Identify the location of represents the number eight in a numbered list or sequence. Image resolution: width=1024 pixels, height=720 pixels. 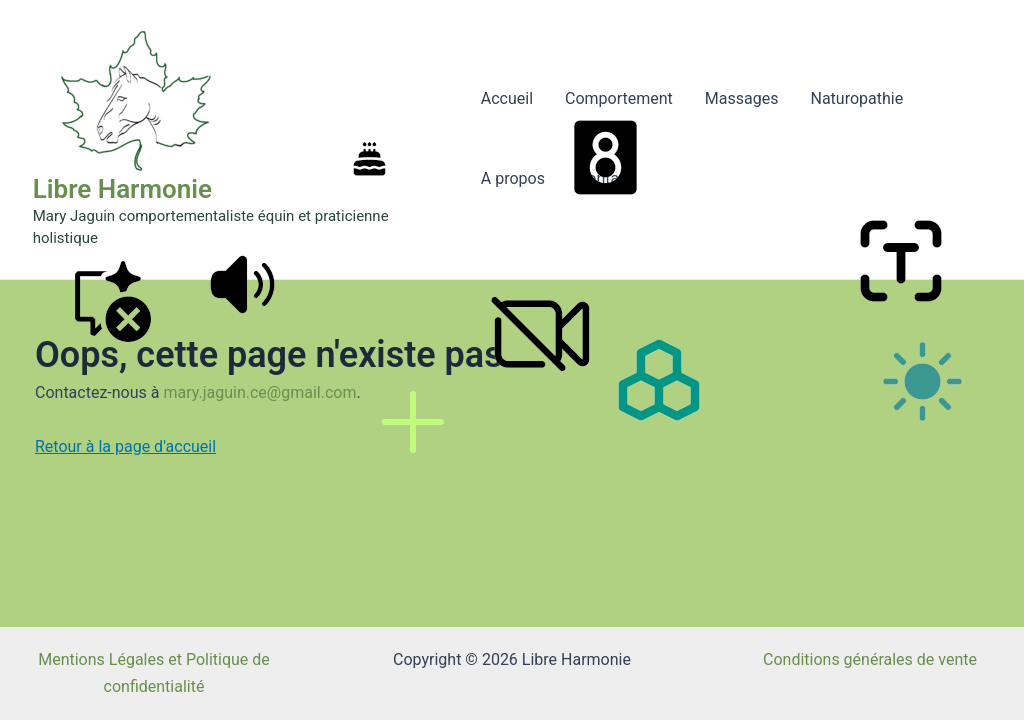
(605, 157).